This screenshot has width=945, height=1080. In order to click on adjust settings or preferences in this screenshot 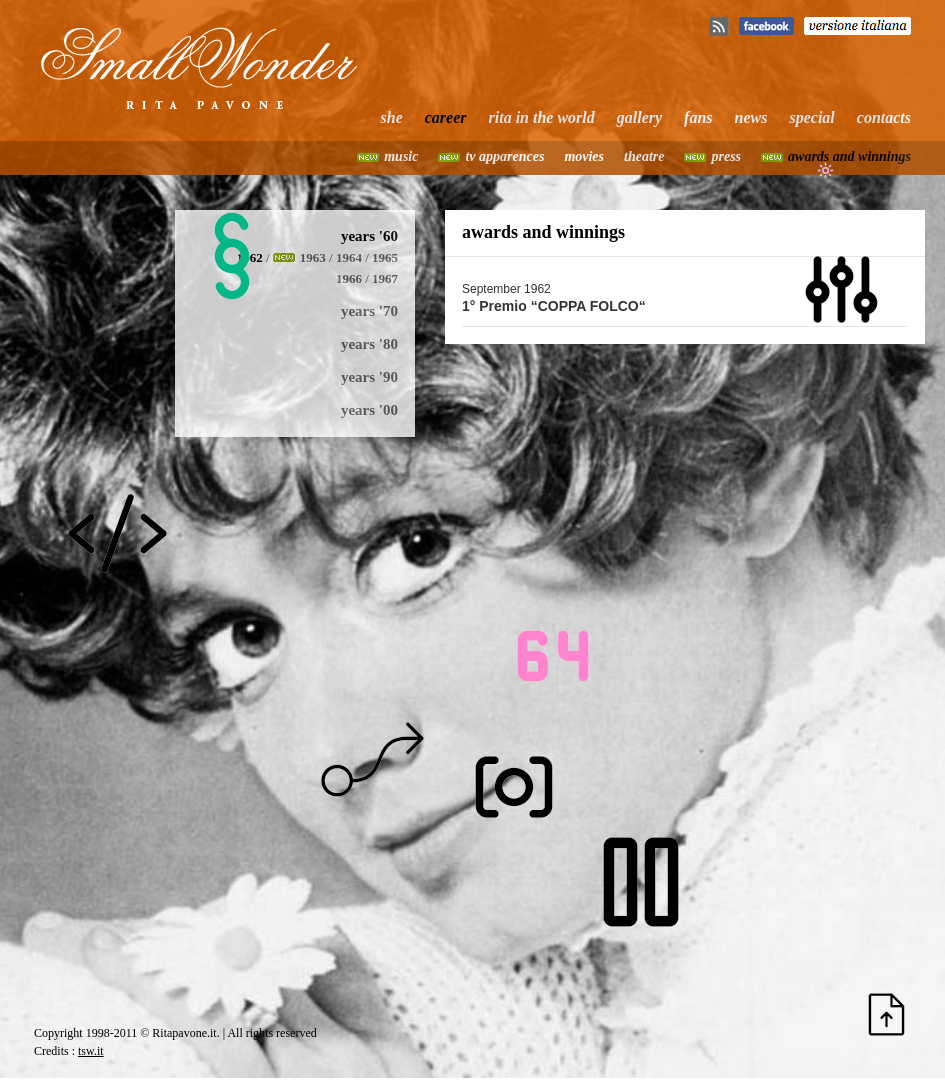, I will do `click(841, 289)`.